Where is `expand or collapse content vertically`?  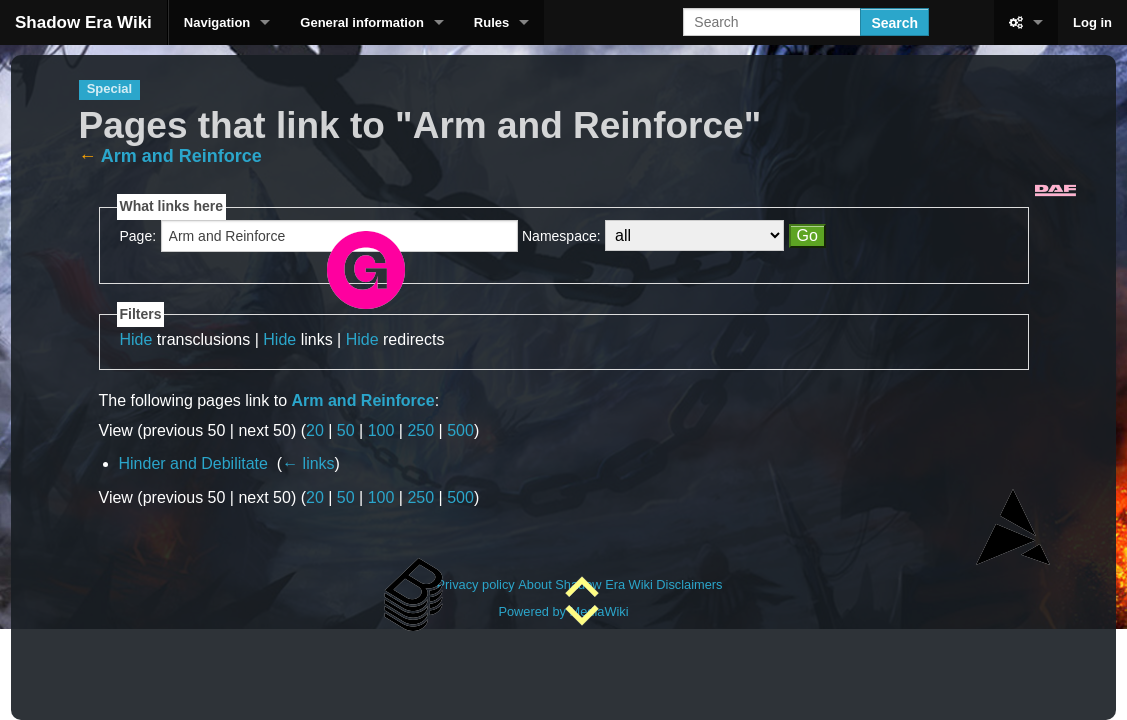
expand or collapse content vertically is located at coordinates (582, 601).